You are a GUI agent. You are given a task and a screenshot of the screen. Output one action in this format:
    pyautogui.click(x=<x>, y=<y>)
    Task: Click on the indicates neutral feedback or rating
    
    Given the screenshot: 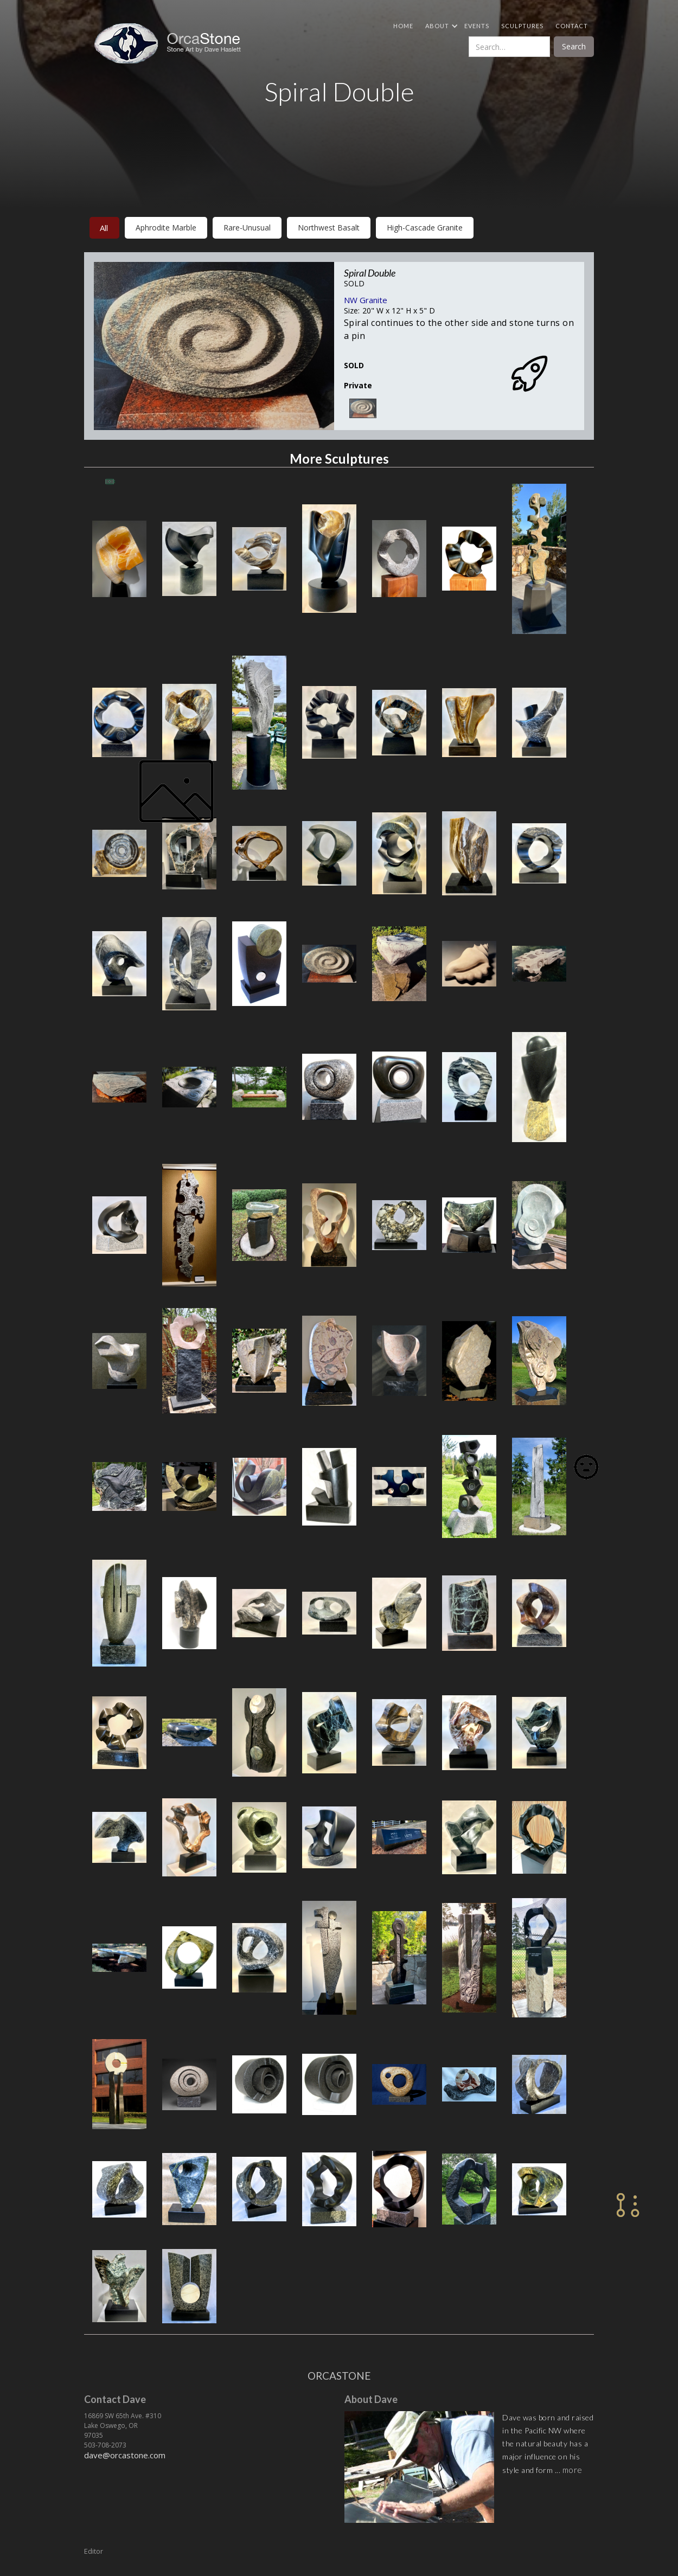 What is the action you would take?
    pyautogui.click(x=586, y=1467)
    